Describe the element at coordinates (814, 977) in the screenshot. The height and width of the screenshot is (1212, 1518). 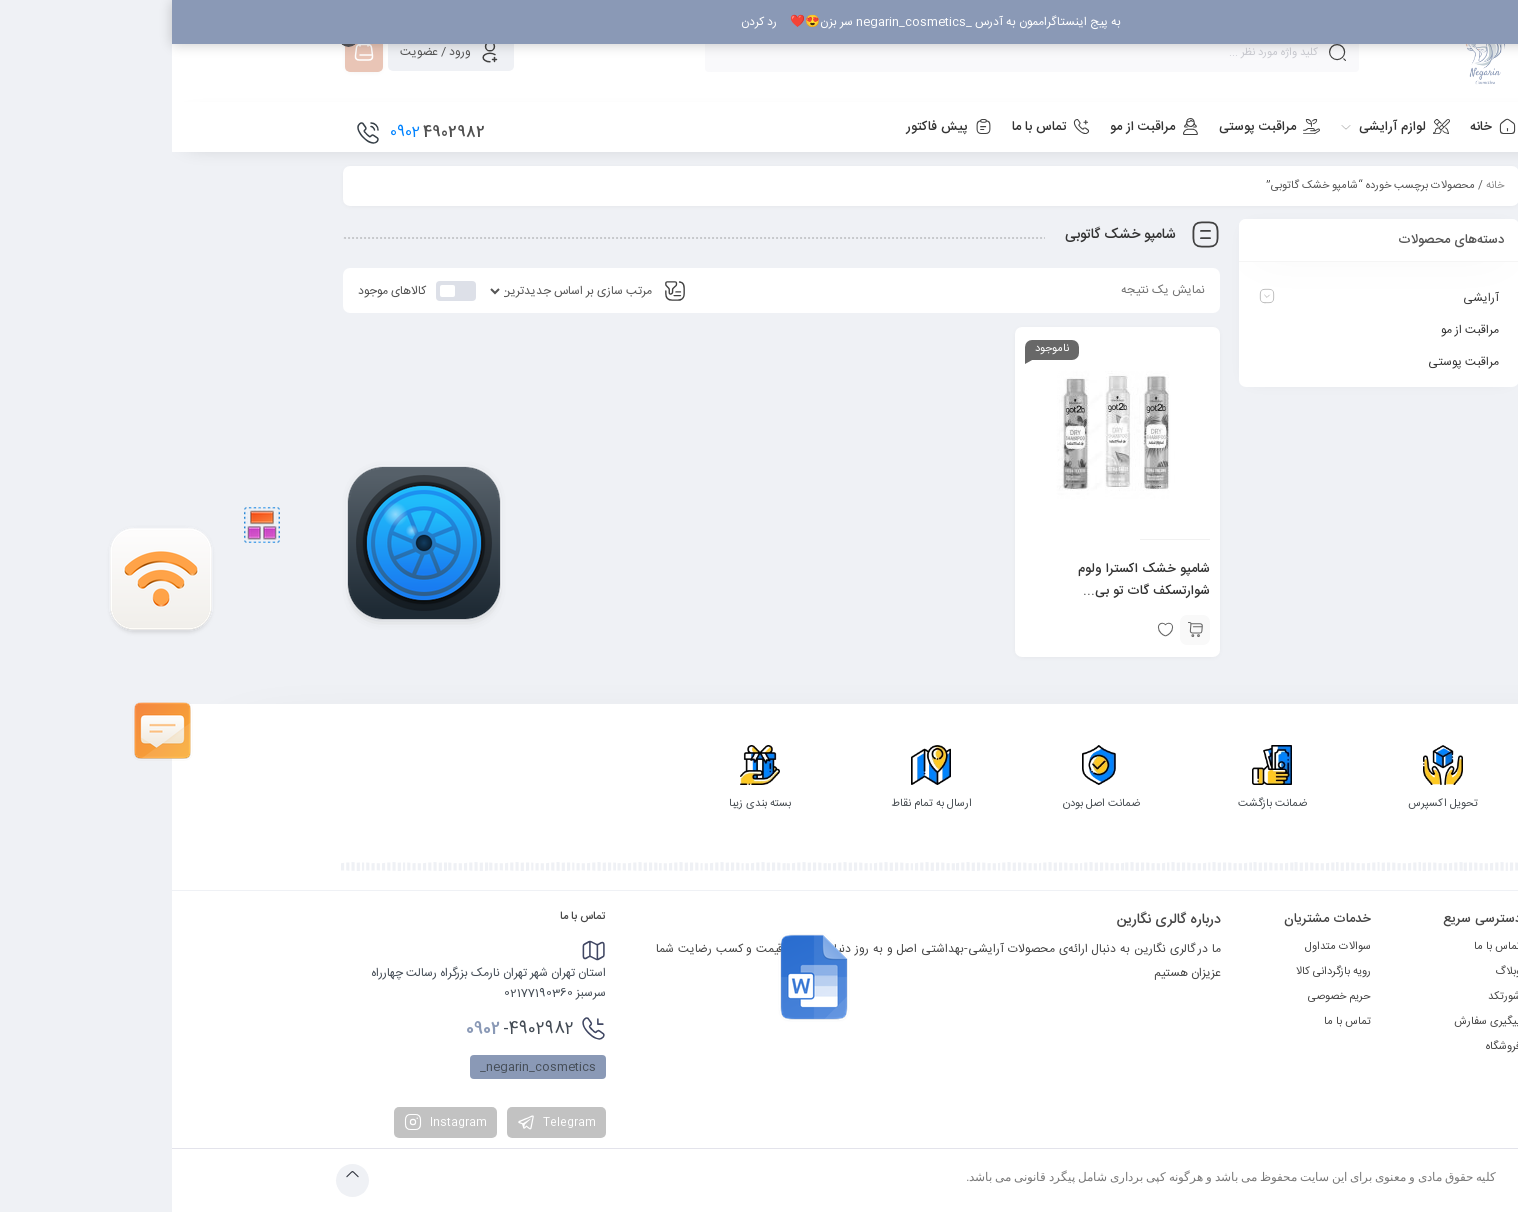
I see `microsoft word document file` at that location.